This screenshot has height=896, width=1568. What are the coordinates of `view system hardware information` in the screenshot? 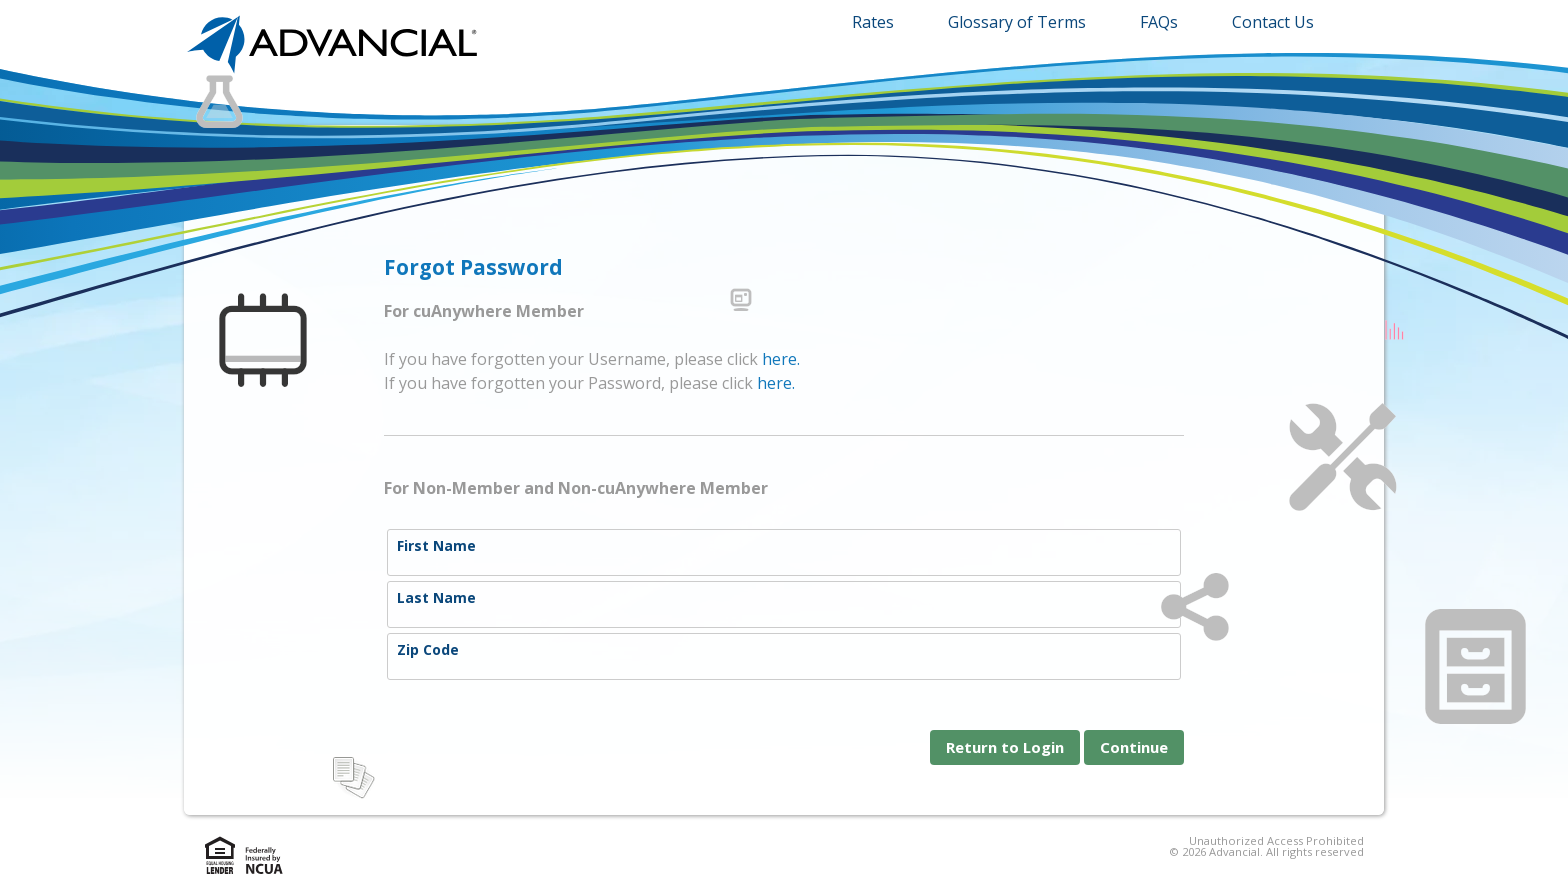 It's located at (263, 337).